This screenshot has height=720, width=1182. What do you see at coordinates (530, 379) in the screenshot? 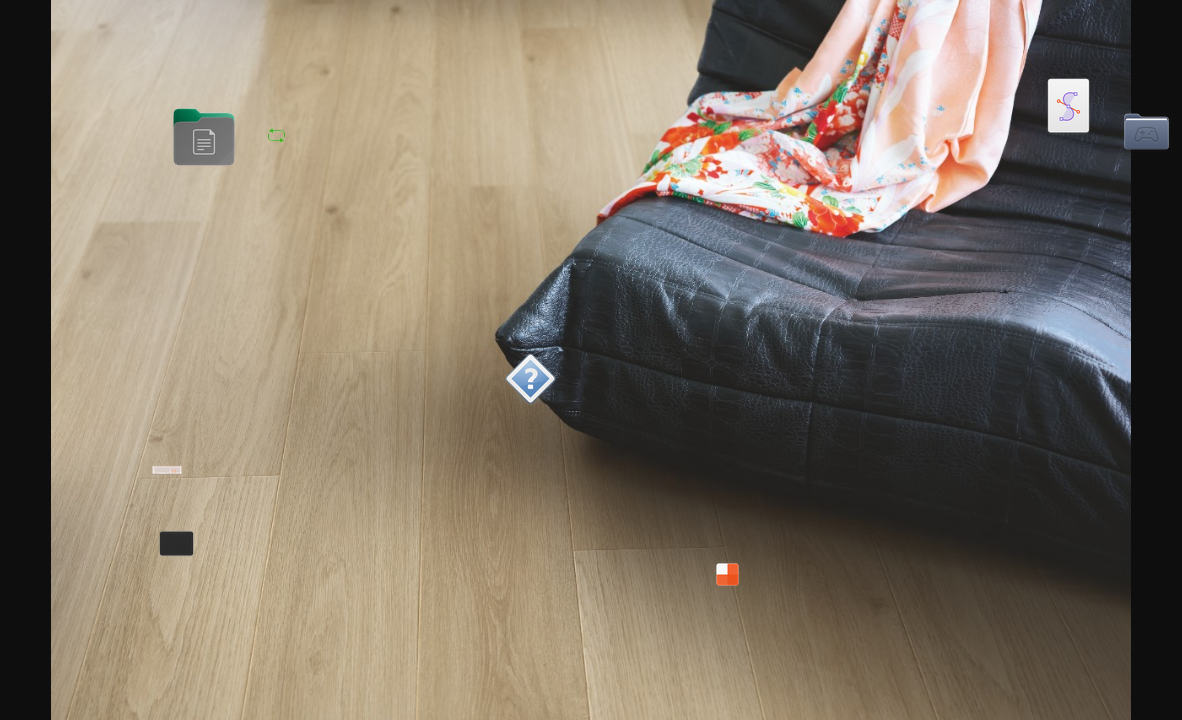
I see `indicates a help or information dialog` at bounding box center [530, 379].